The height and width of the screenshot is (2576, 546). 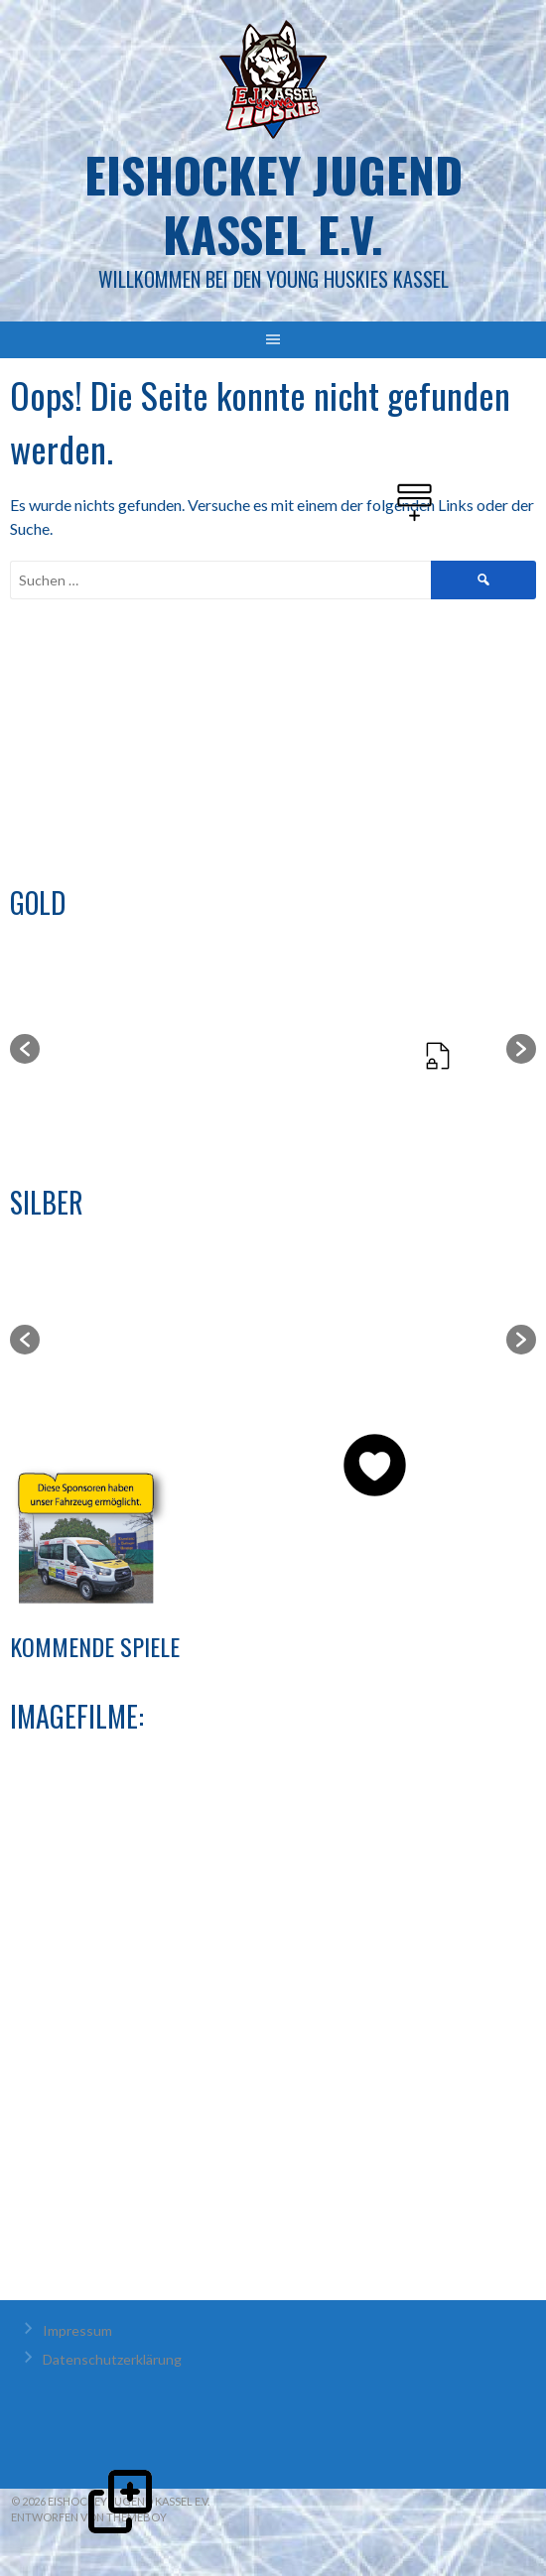 I want to click on add a new row to the bottom of a table, so click(x=414, y=499).